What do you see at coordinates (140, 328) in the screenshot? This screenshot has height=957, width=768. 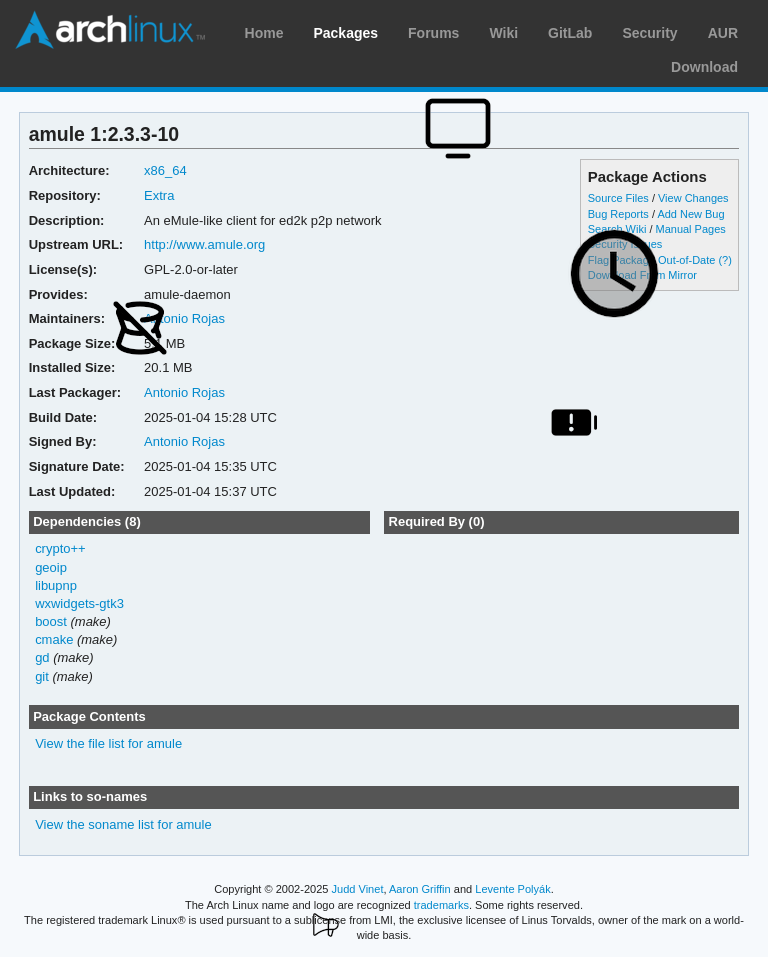 I see `diabolo juggling mode disabled` at bounding box center [140, 328].